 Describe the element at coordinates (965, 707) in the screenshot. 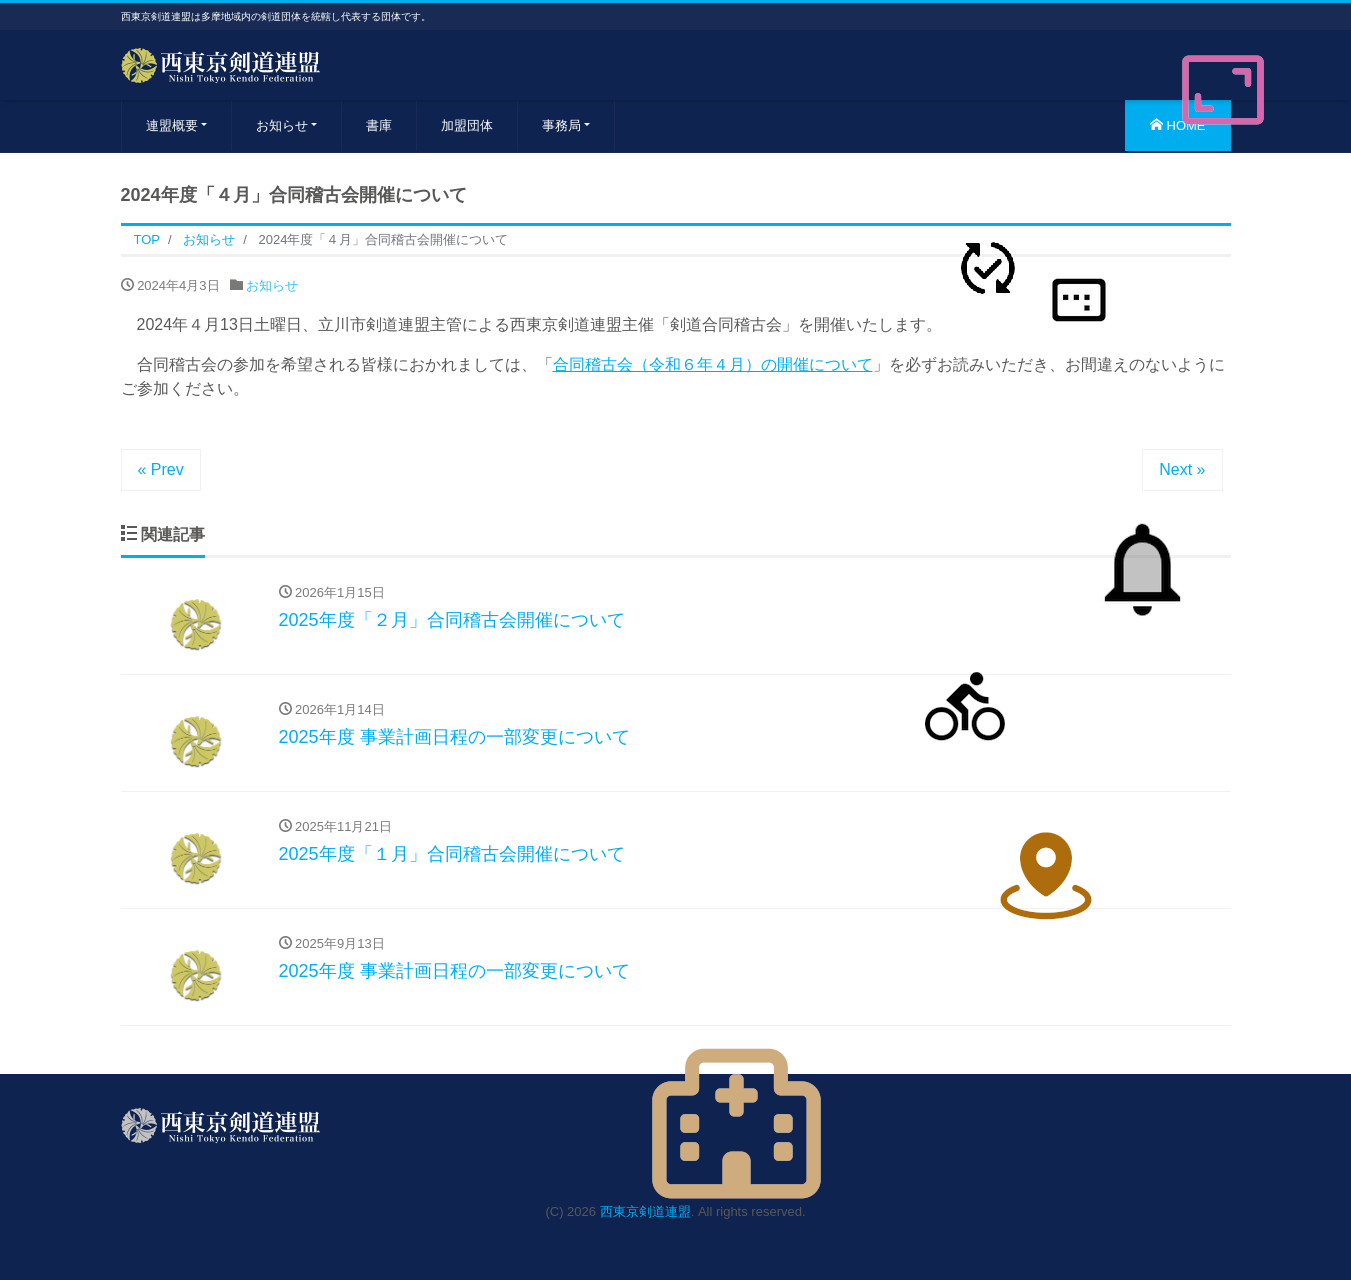

I see `get cycling directions` at that location.